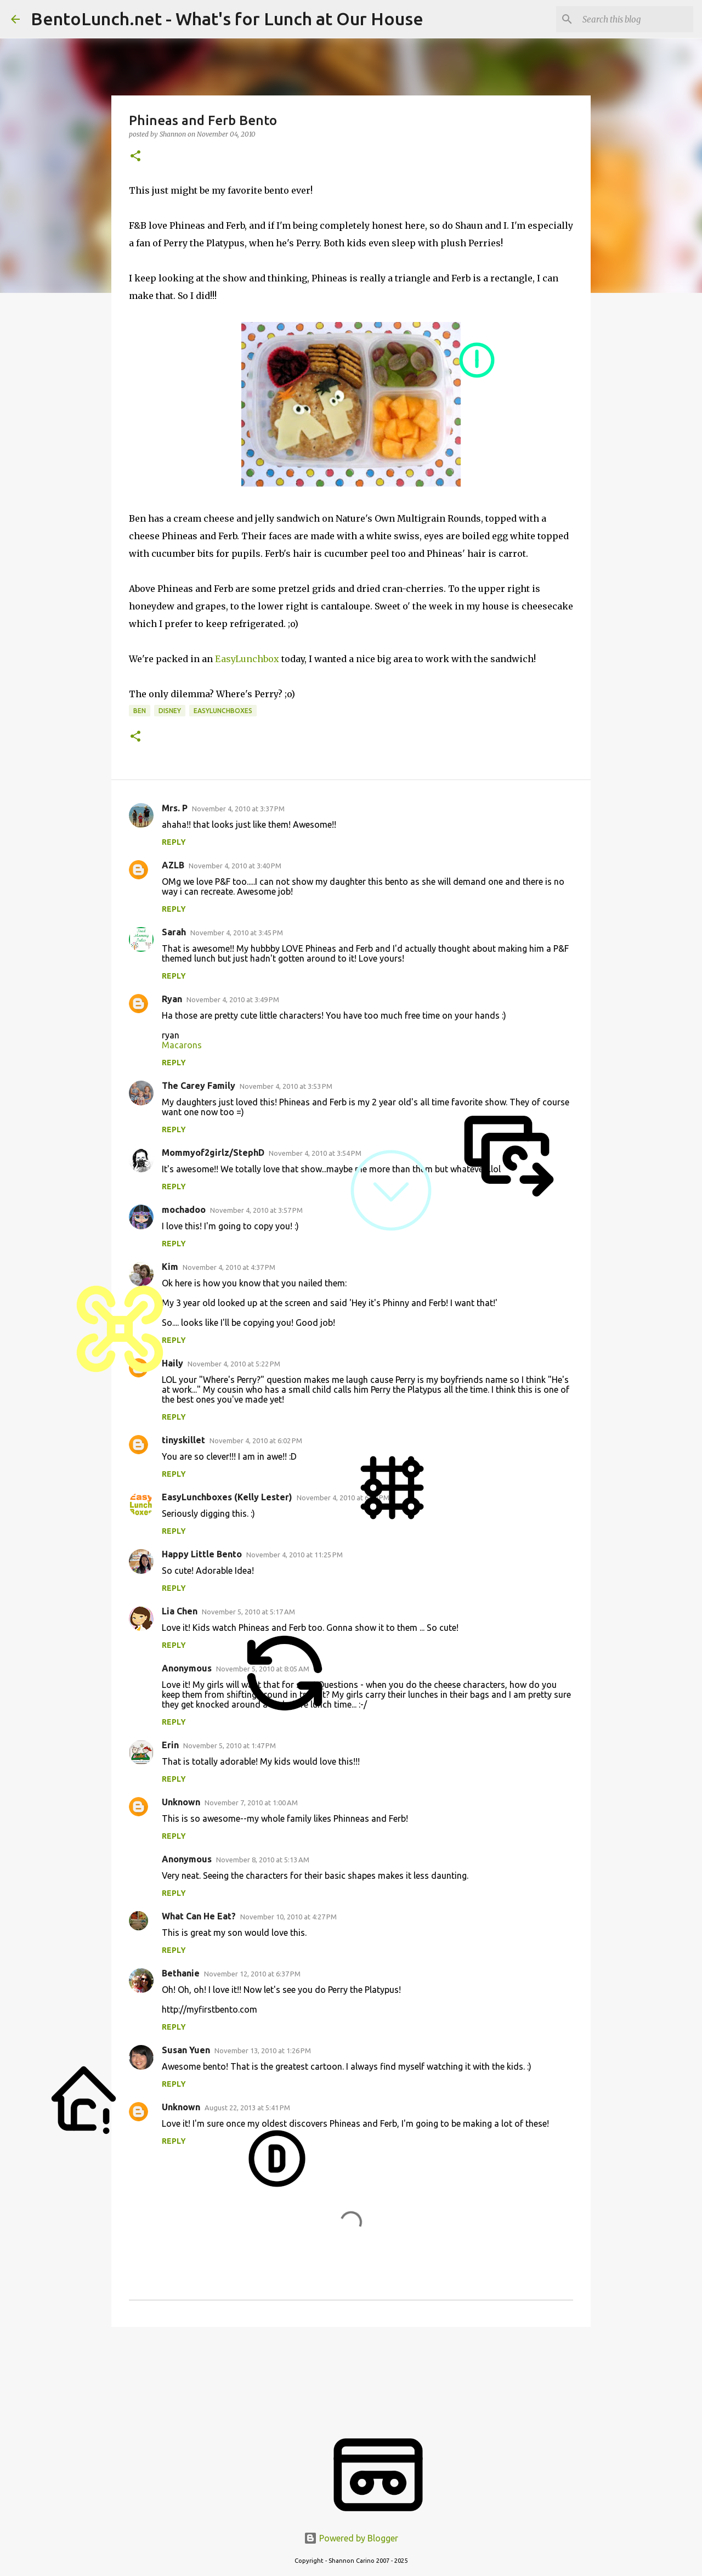  What do you see at coordinates (83, 2098) in the screenshot?
I see `home alert or warning notification` at bounding box center [83, 2098].